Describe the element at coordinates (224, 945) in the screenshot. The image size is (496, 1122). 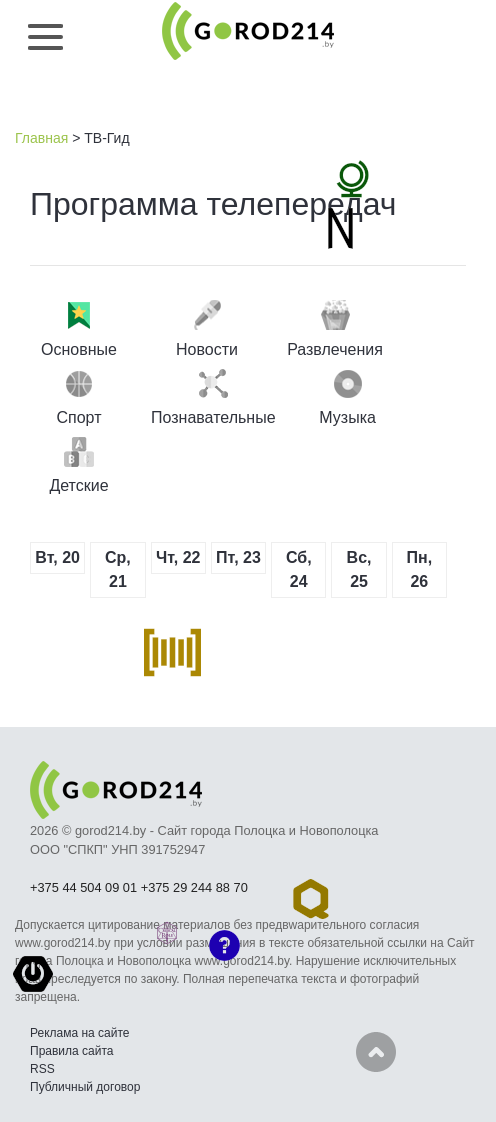
I see `access help or support` at that location.